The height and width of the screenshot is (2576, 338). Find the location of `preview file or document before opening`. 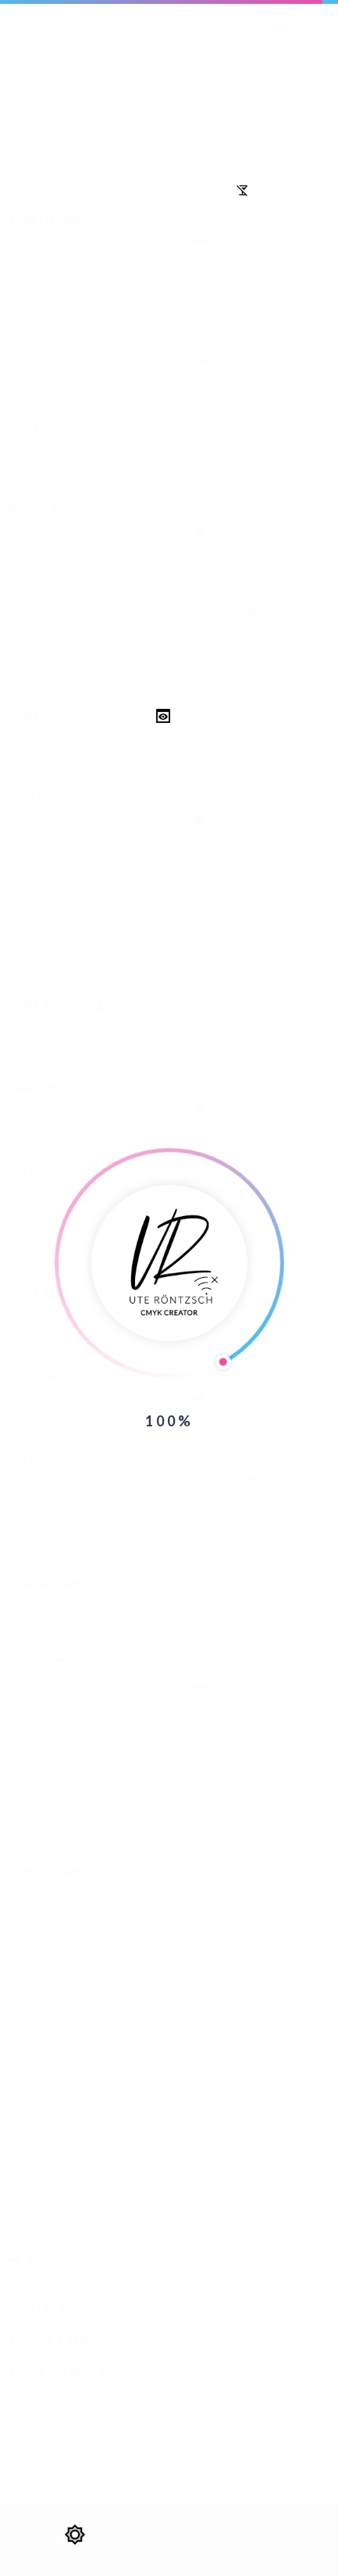

preview file or document before opening is located at coordinates (163, 716).